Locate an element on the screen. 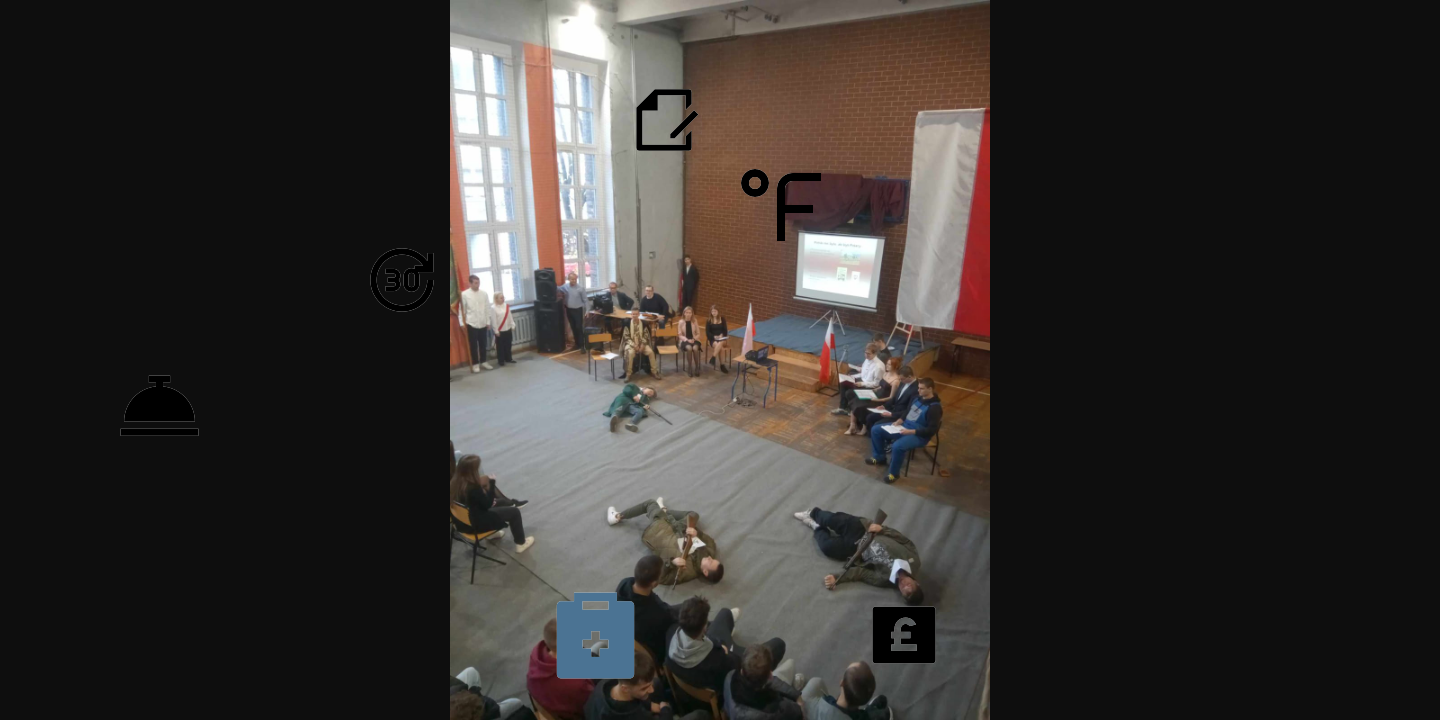  edit a document or file is located at coordinates (664, 120).